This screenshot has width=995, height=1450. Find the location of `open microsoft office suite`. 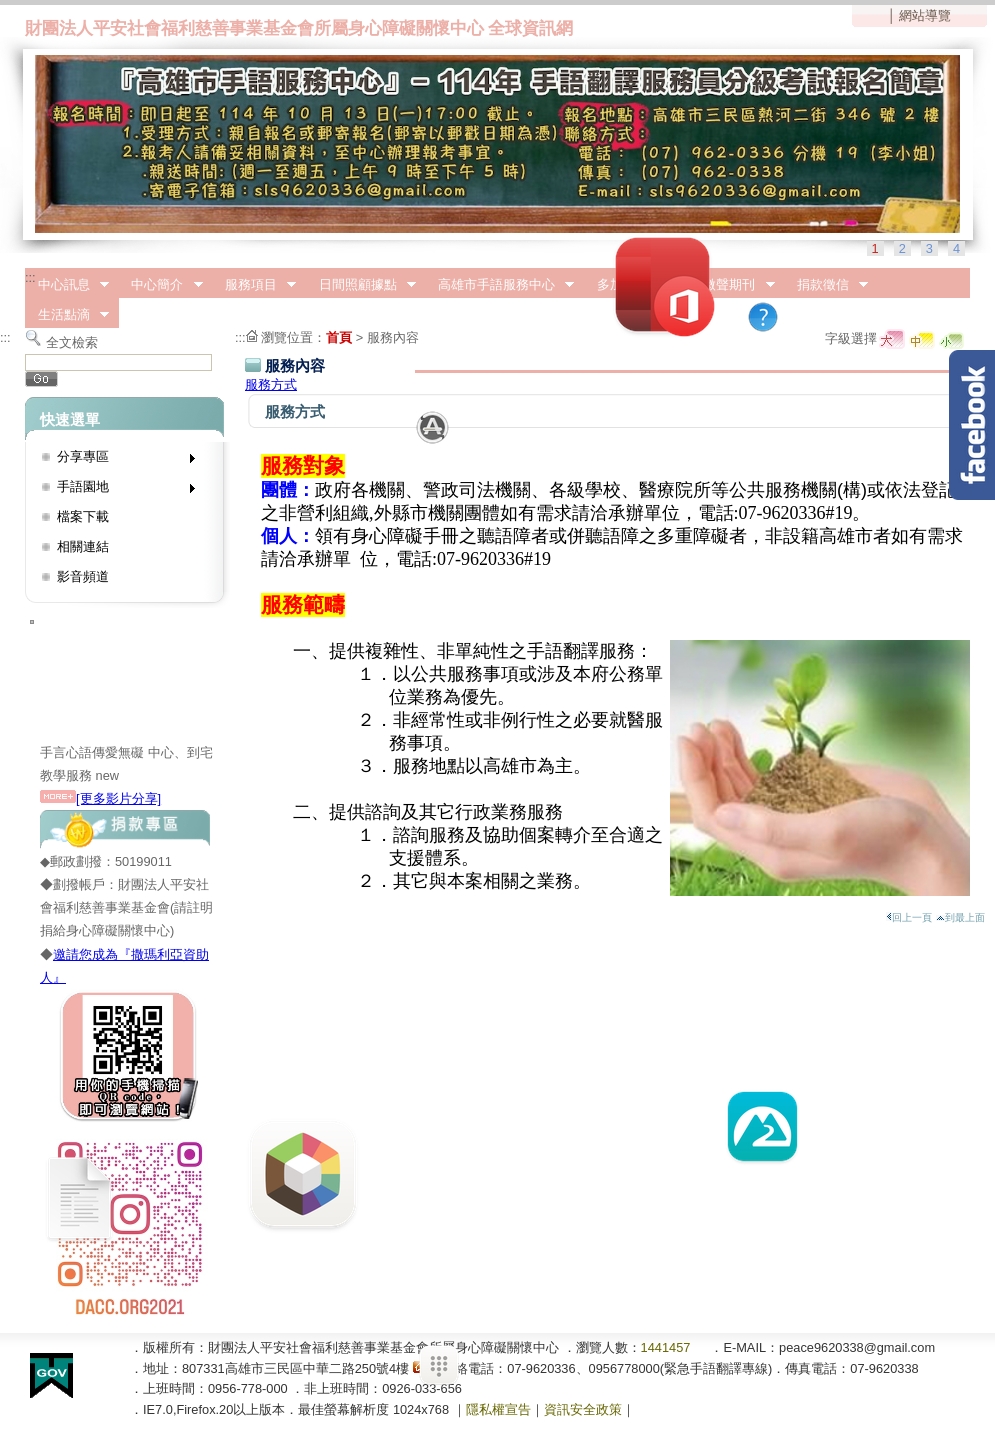

open microsoft office suite is located at coordinates (662, 284).